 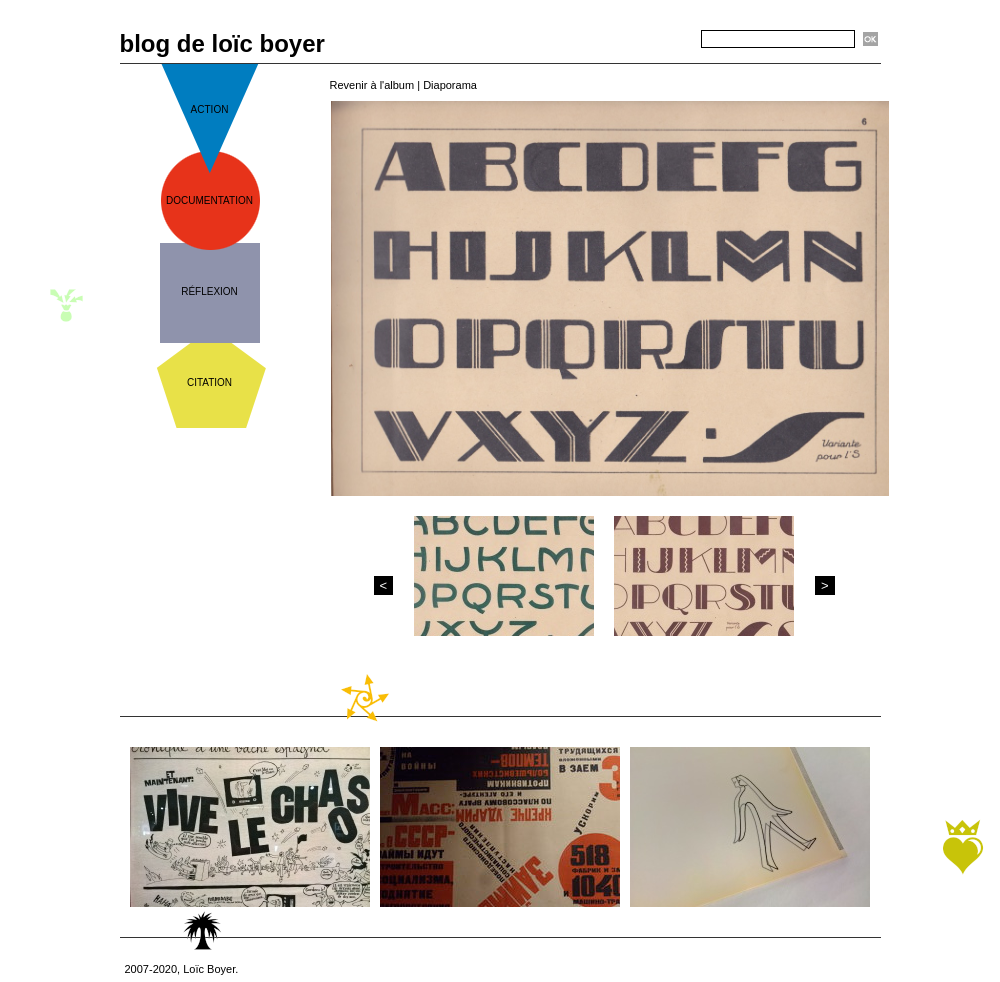 What do you see at coordinates (963, 847) in the screenshot?
I see `mark as favorite or premium content` at bounding box center [963, 847].